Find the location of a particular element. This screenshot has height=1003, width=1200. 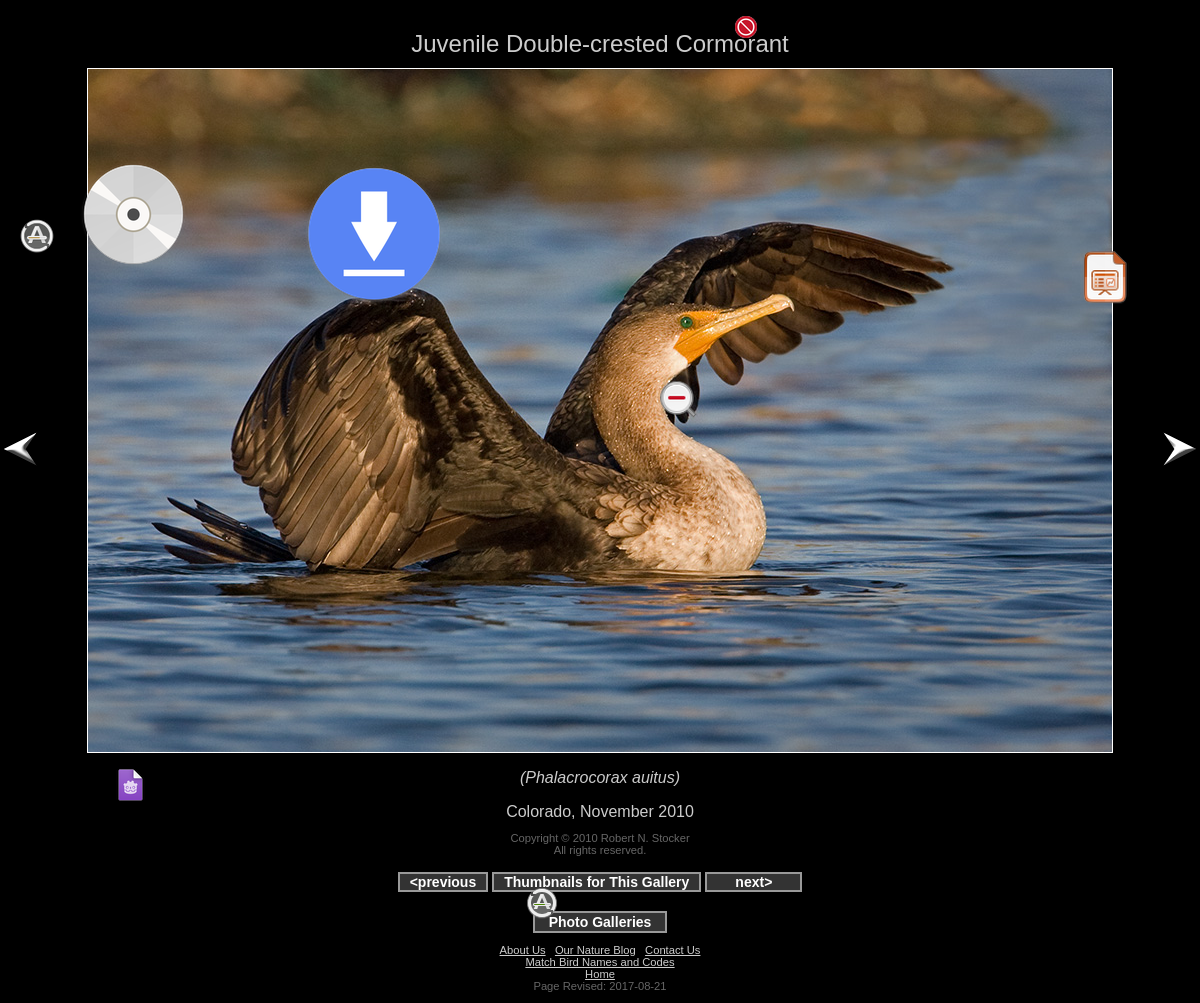

clear or delete text from an input field is located at coordinates (746, 27).